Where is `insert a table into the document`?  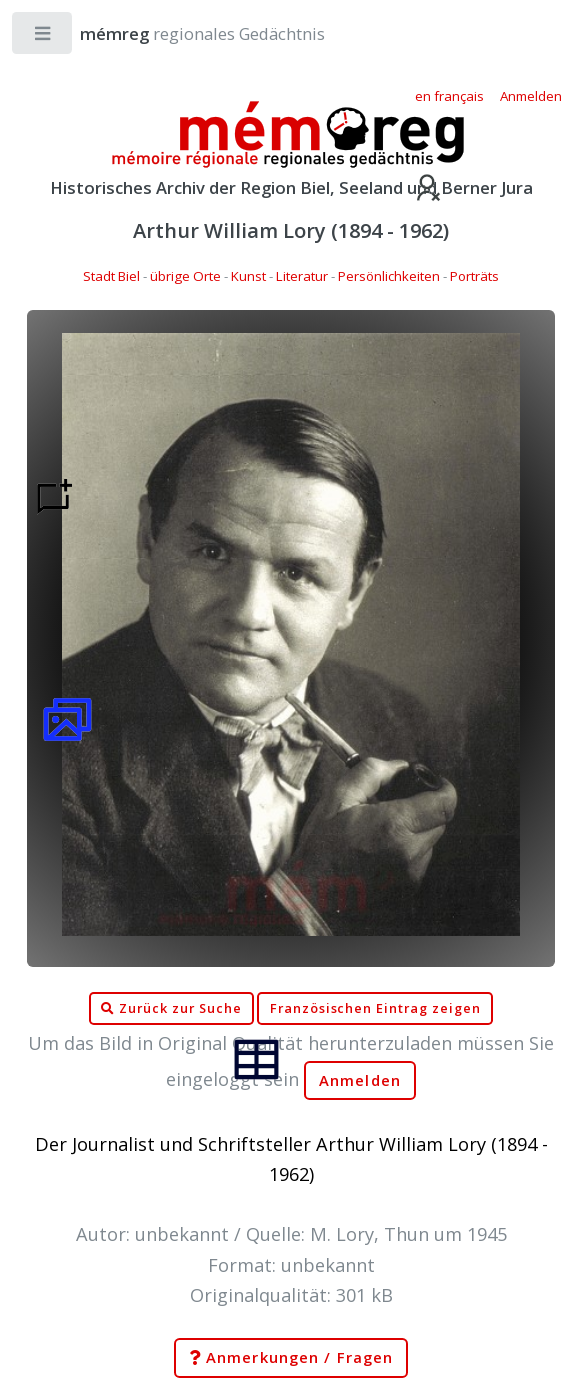
insert a table into the document is located at coordinates (256, 1059).